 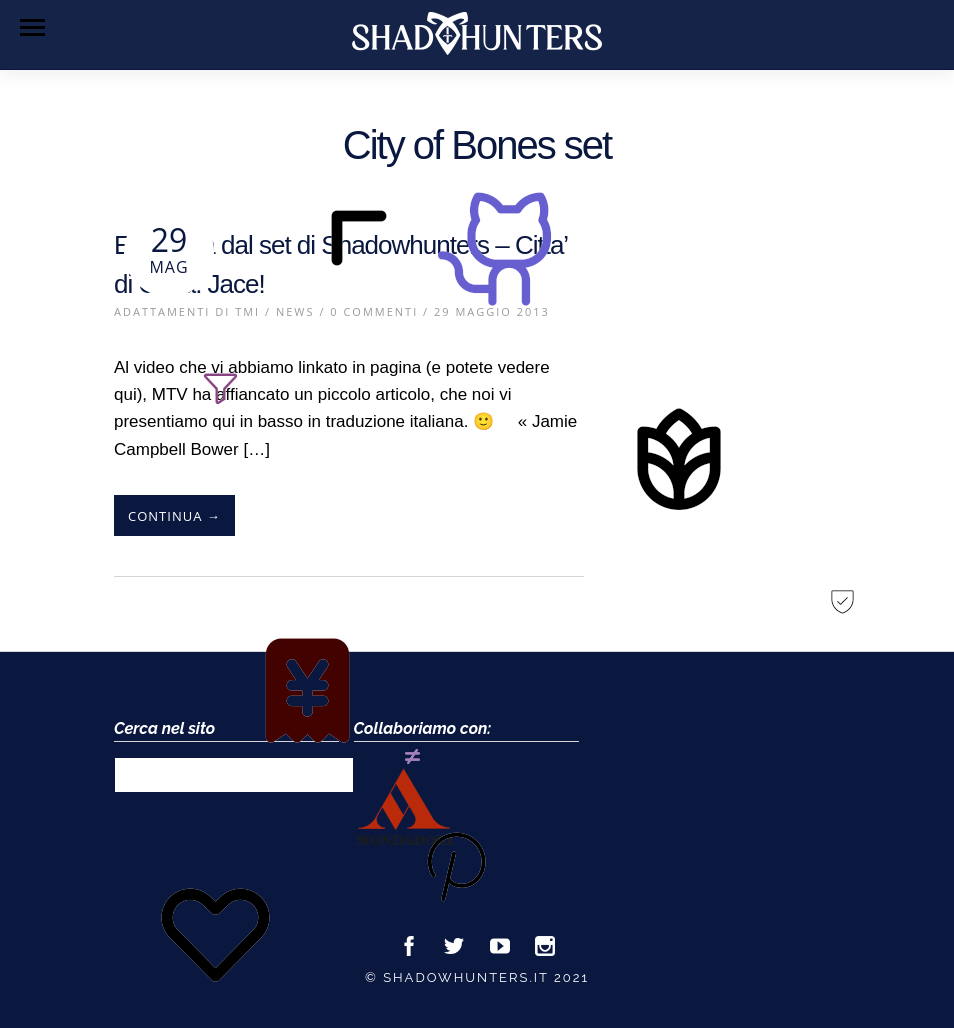 What do you see at coordinates (842, 600) in the screenshot?
I see `indicates verified or secure status` at bounding box center [842, 600].